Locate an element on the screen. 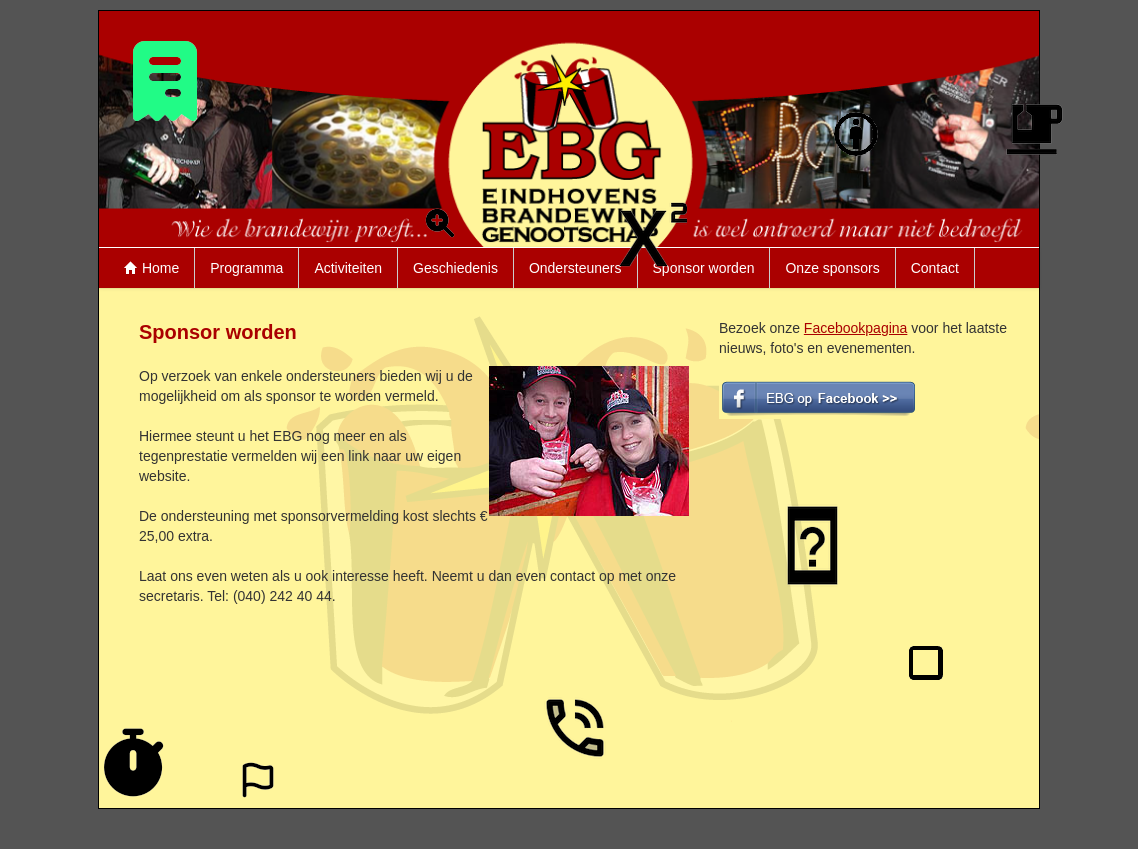  start or stop a timer is located at coordinates (133, 763).